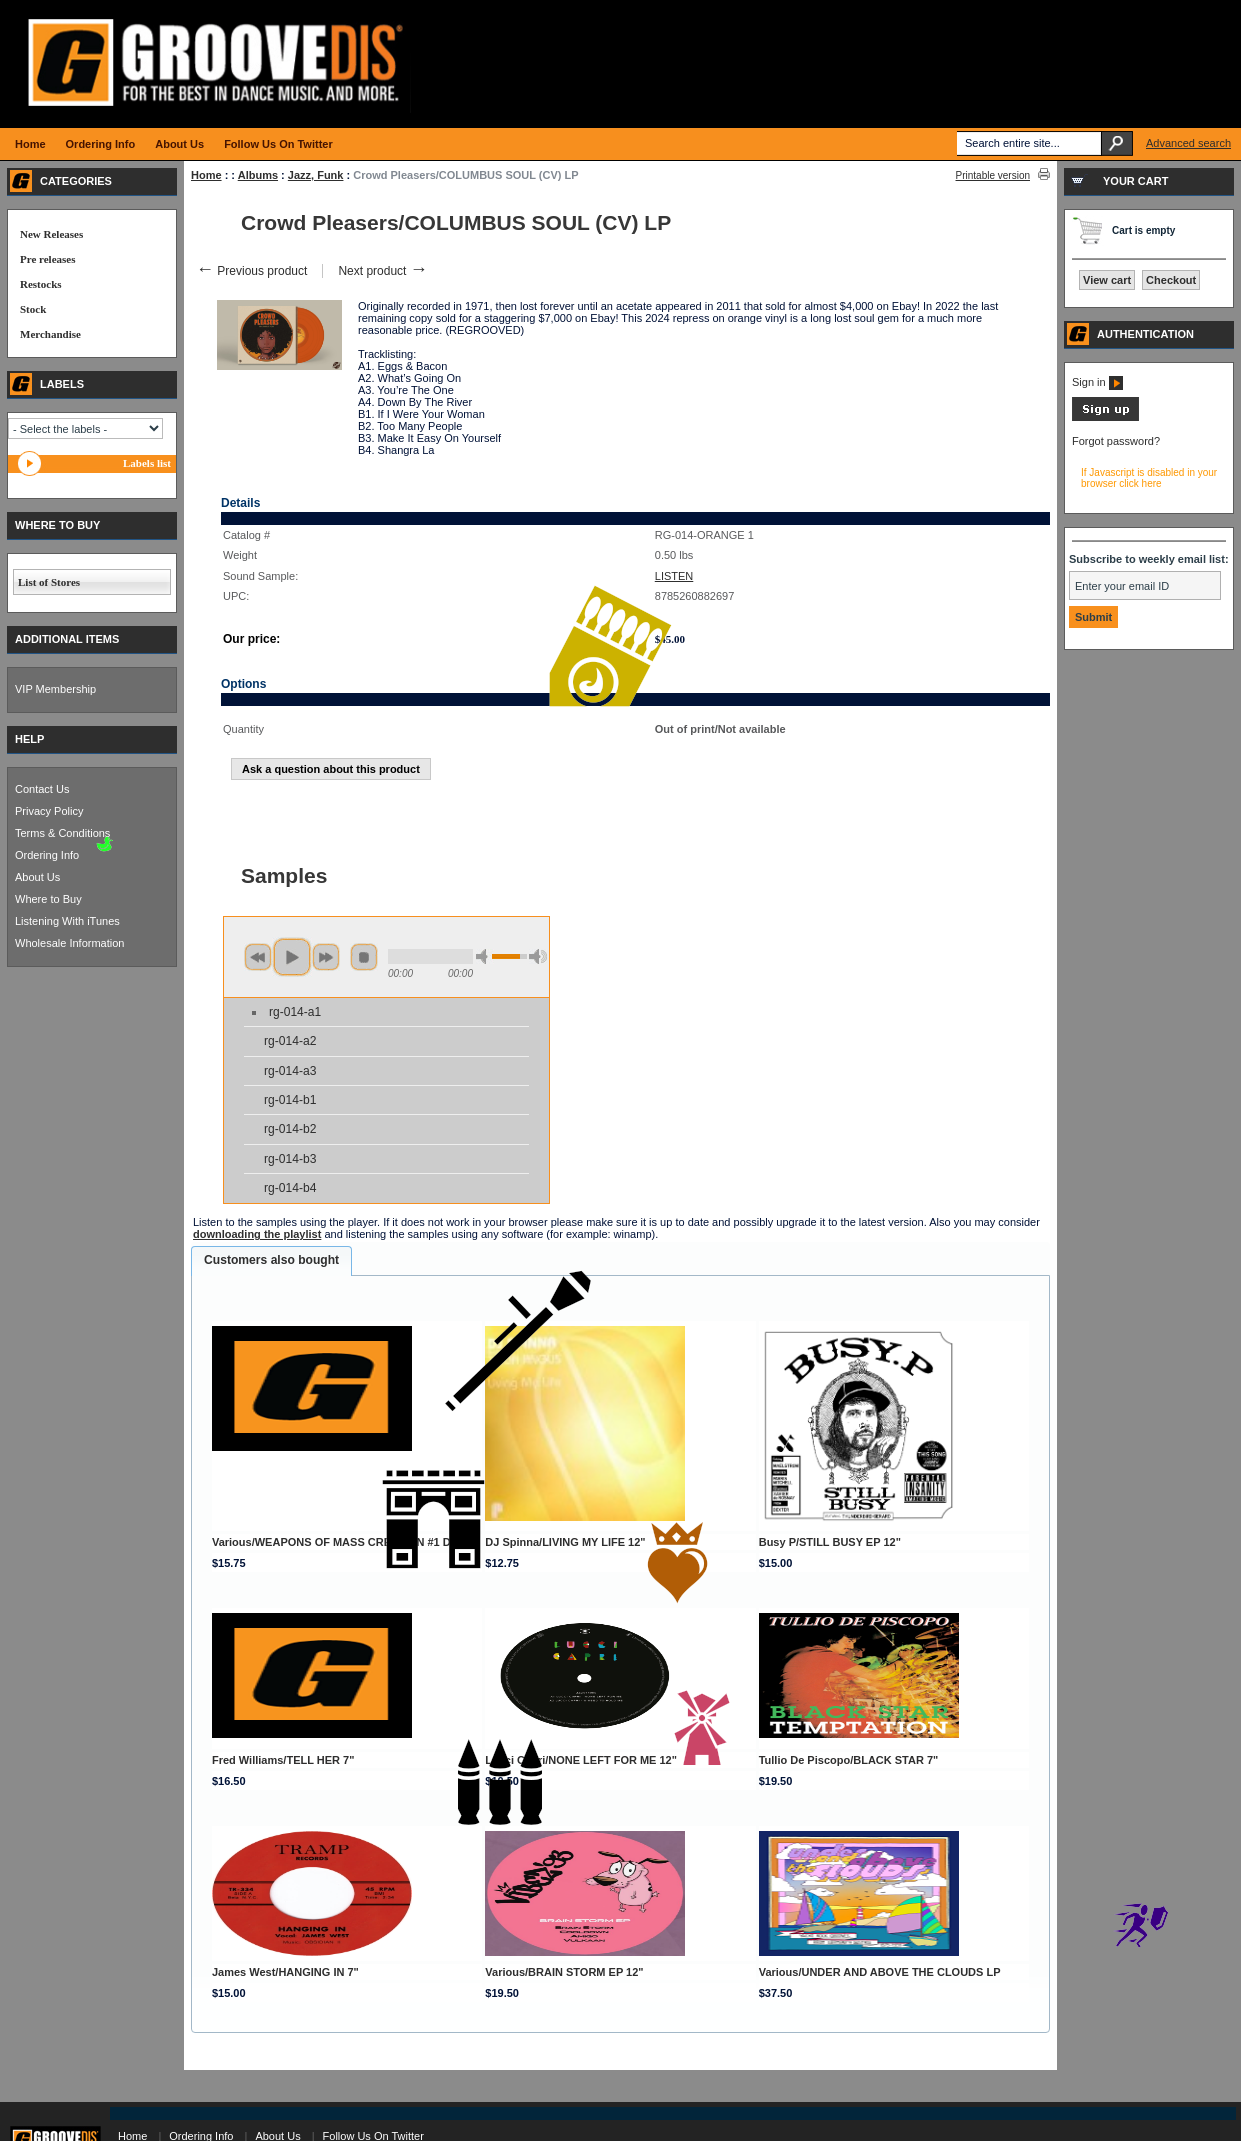  What do you see at coordinates (500, 1782) in the screenshot?
I see `ammunition or bullet inventory indicator` at bounding box center [500, 1782].